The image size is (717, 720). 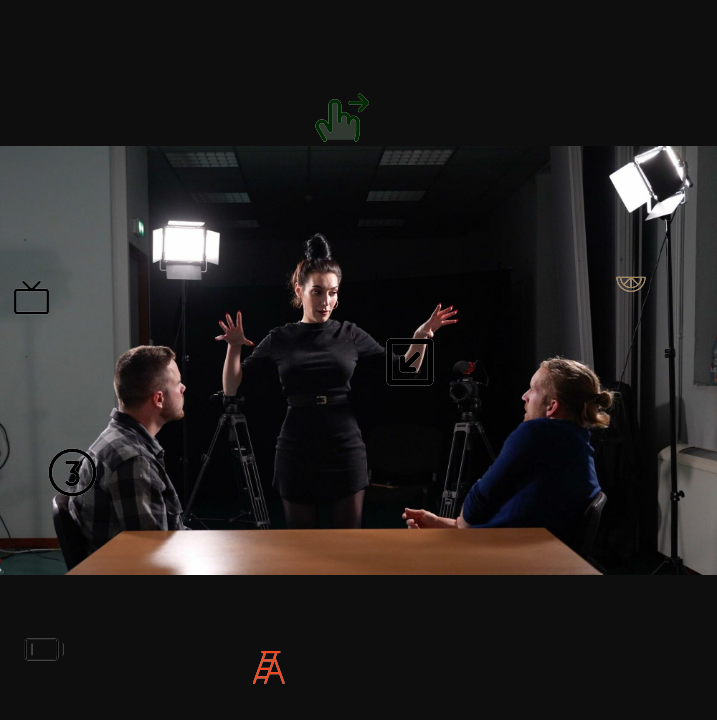 I want to click on swipe right to continue or advance, so click(x=339, y=119).